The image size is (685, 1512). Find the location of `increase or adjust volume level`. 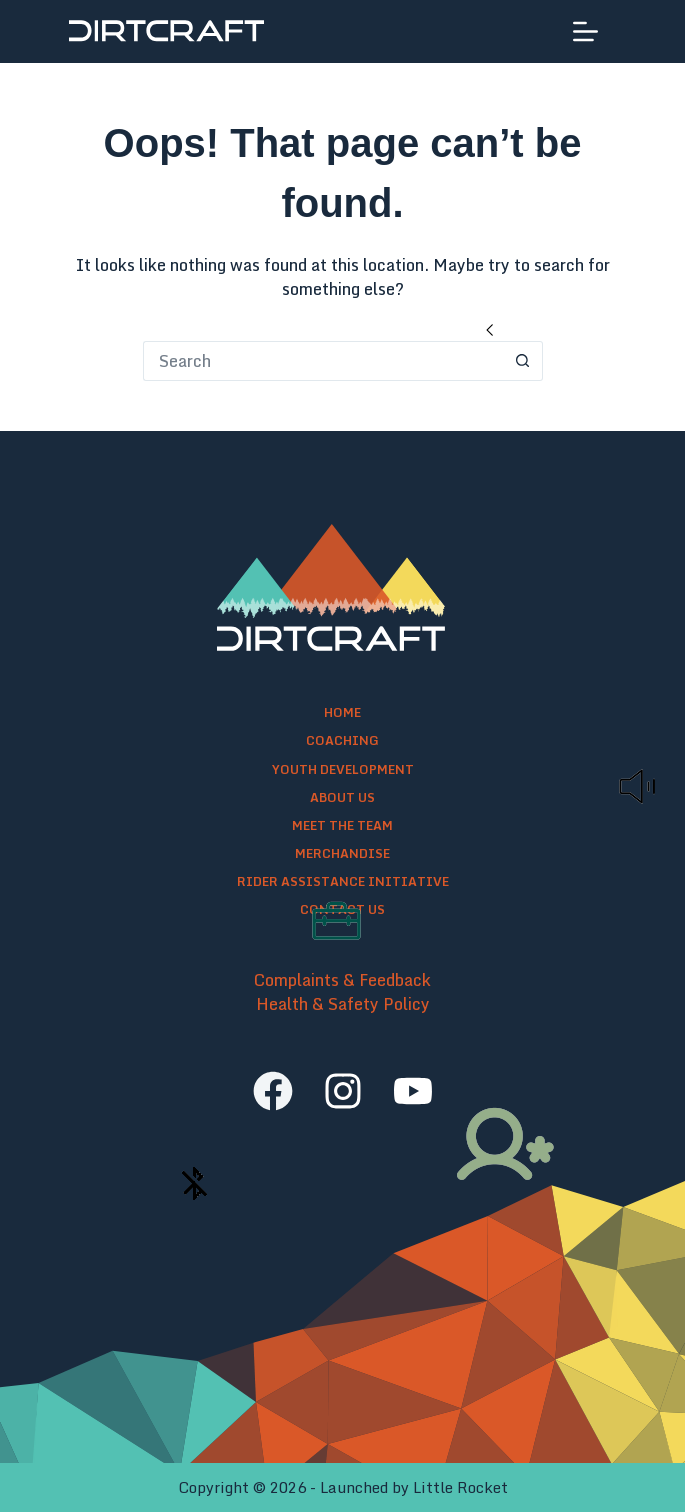

increase or adjust volume level is located at coordinates (636, 786).